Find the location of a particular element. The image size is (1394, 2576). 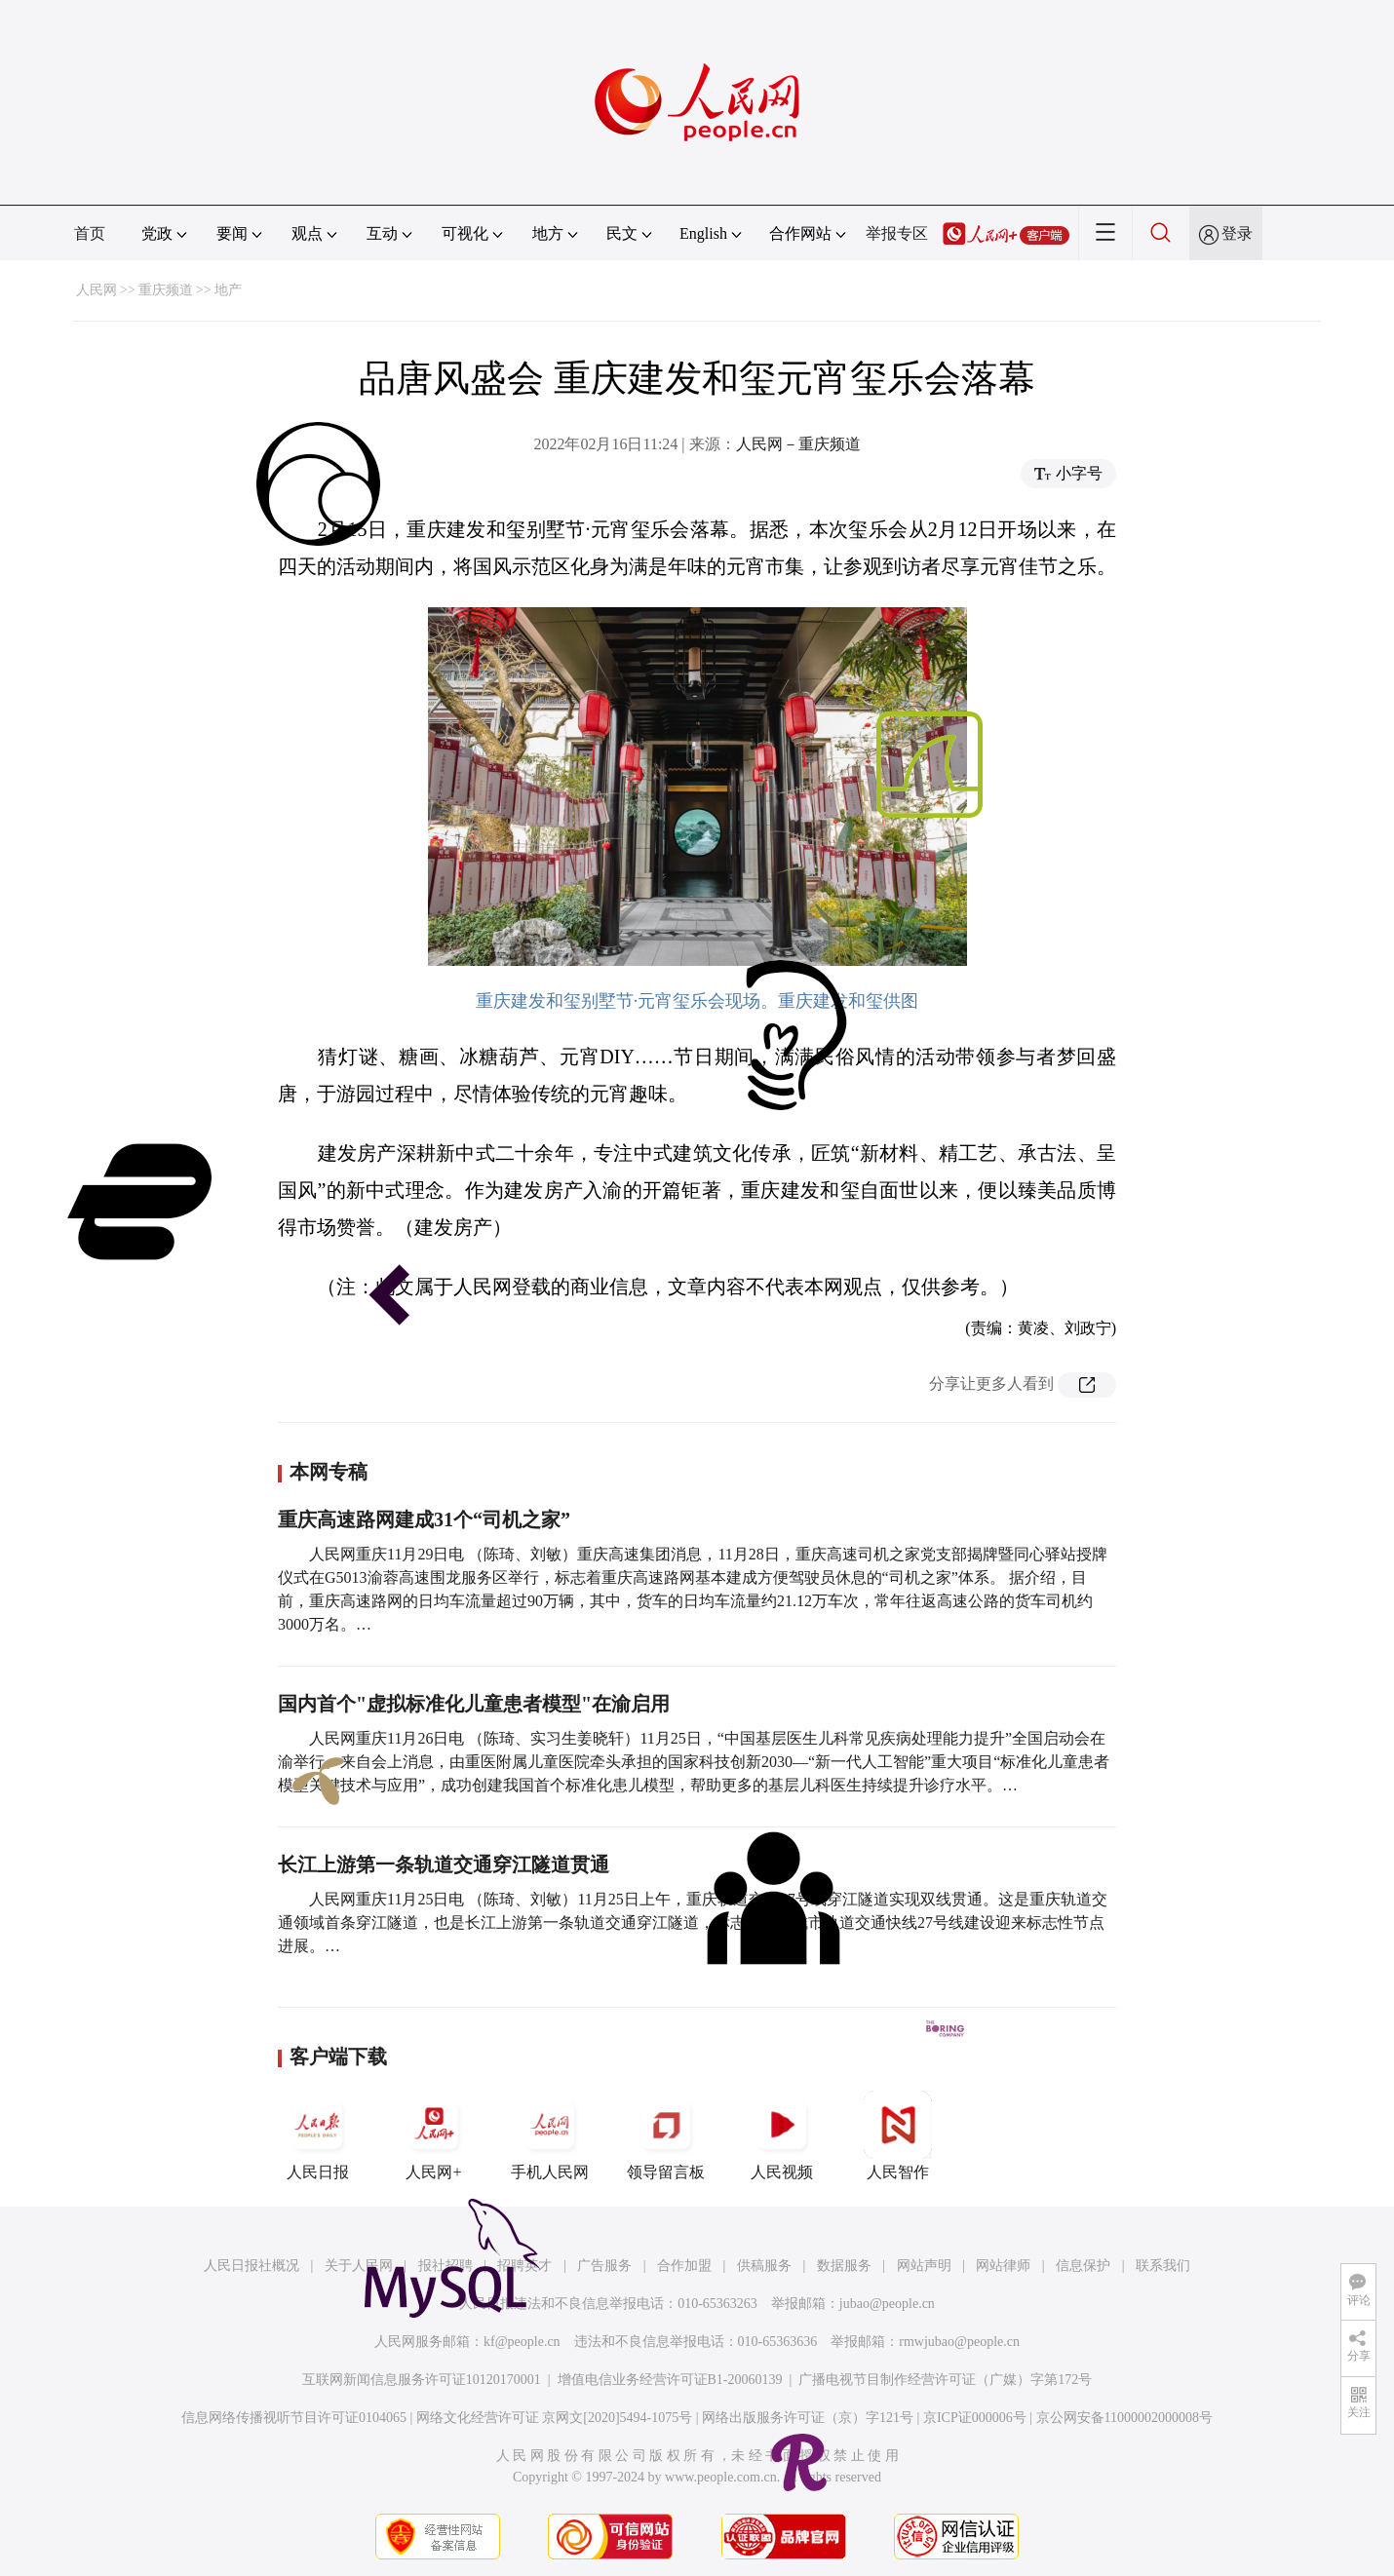

open wireshark network protocol analyzer is located at coordinates (929, 764).